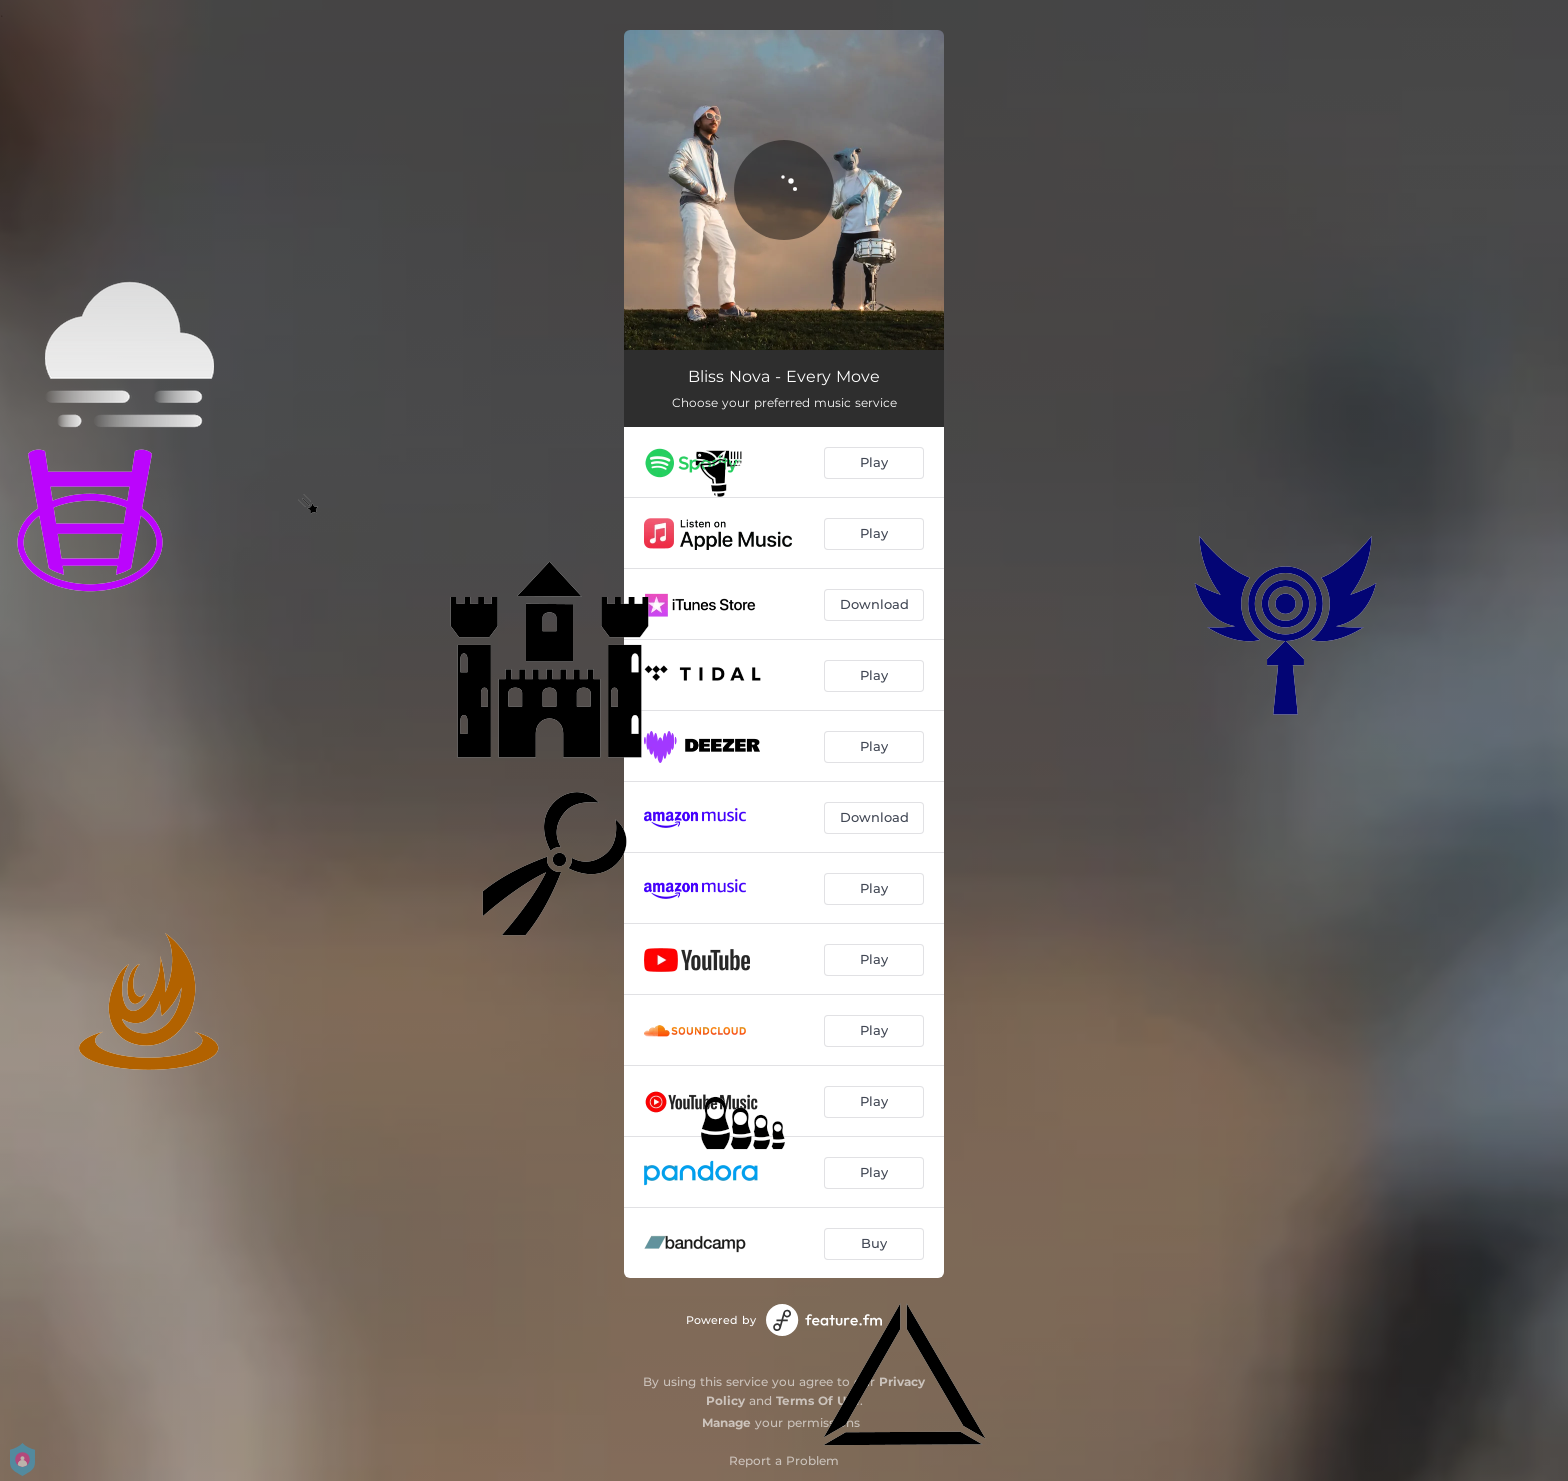  Describe the element at coordinates (308, 504) in the screenshot. I see `indicates a shooting star event or animation` at that location.